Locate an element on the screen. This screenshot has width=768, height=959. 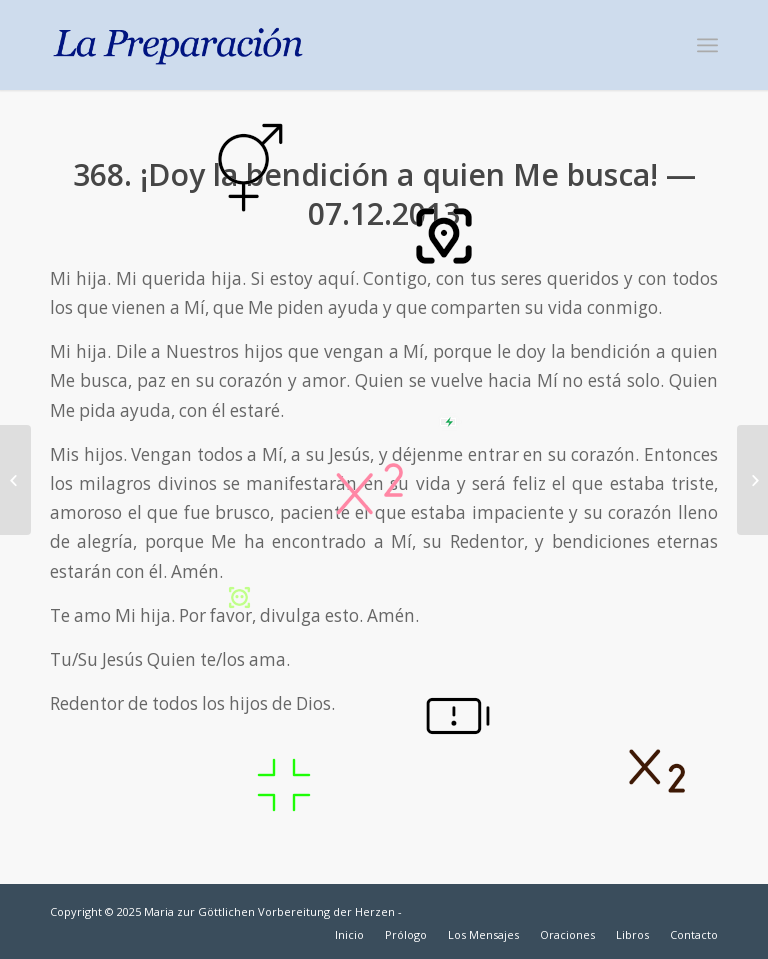
format text as subscript is located at coordinates (654, 770).